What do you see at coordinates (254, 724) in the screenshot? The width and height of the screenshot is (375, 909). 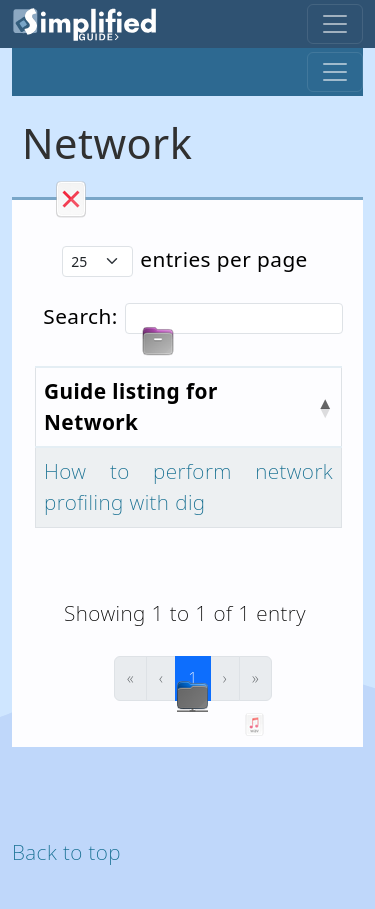 I see `an audio file in wav format` at bounding box center [254, 724].